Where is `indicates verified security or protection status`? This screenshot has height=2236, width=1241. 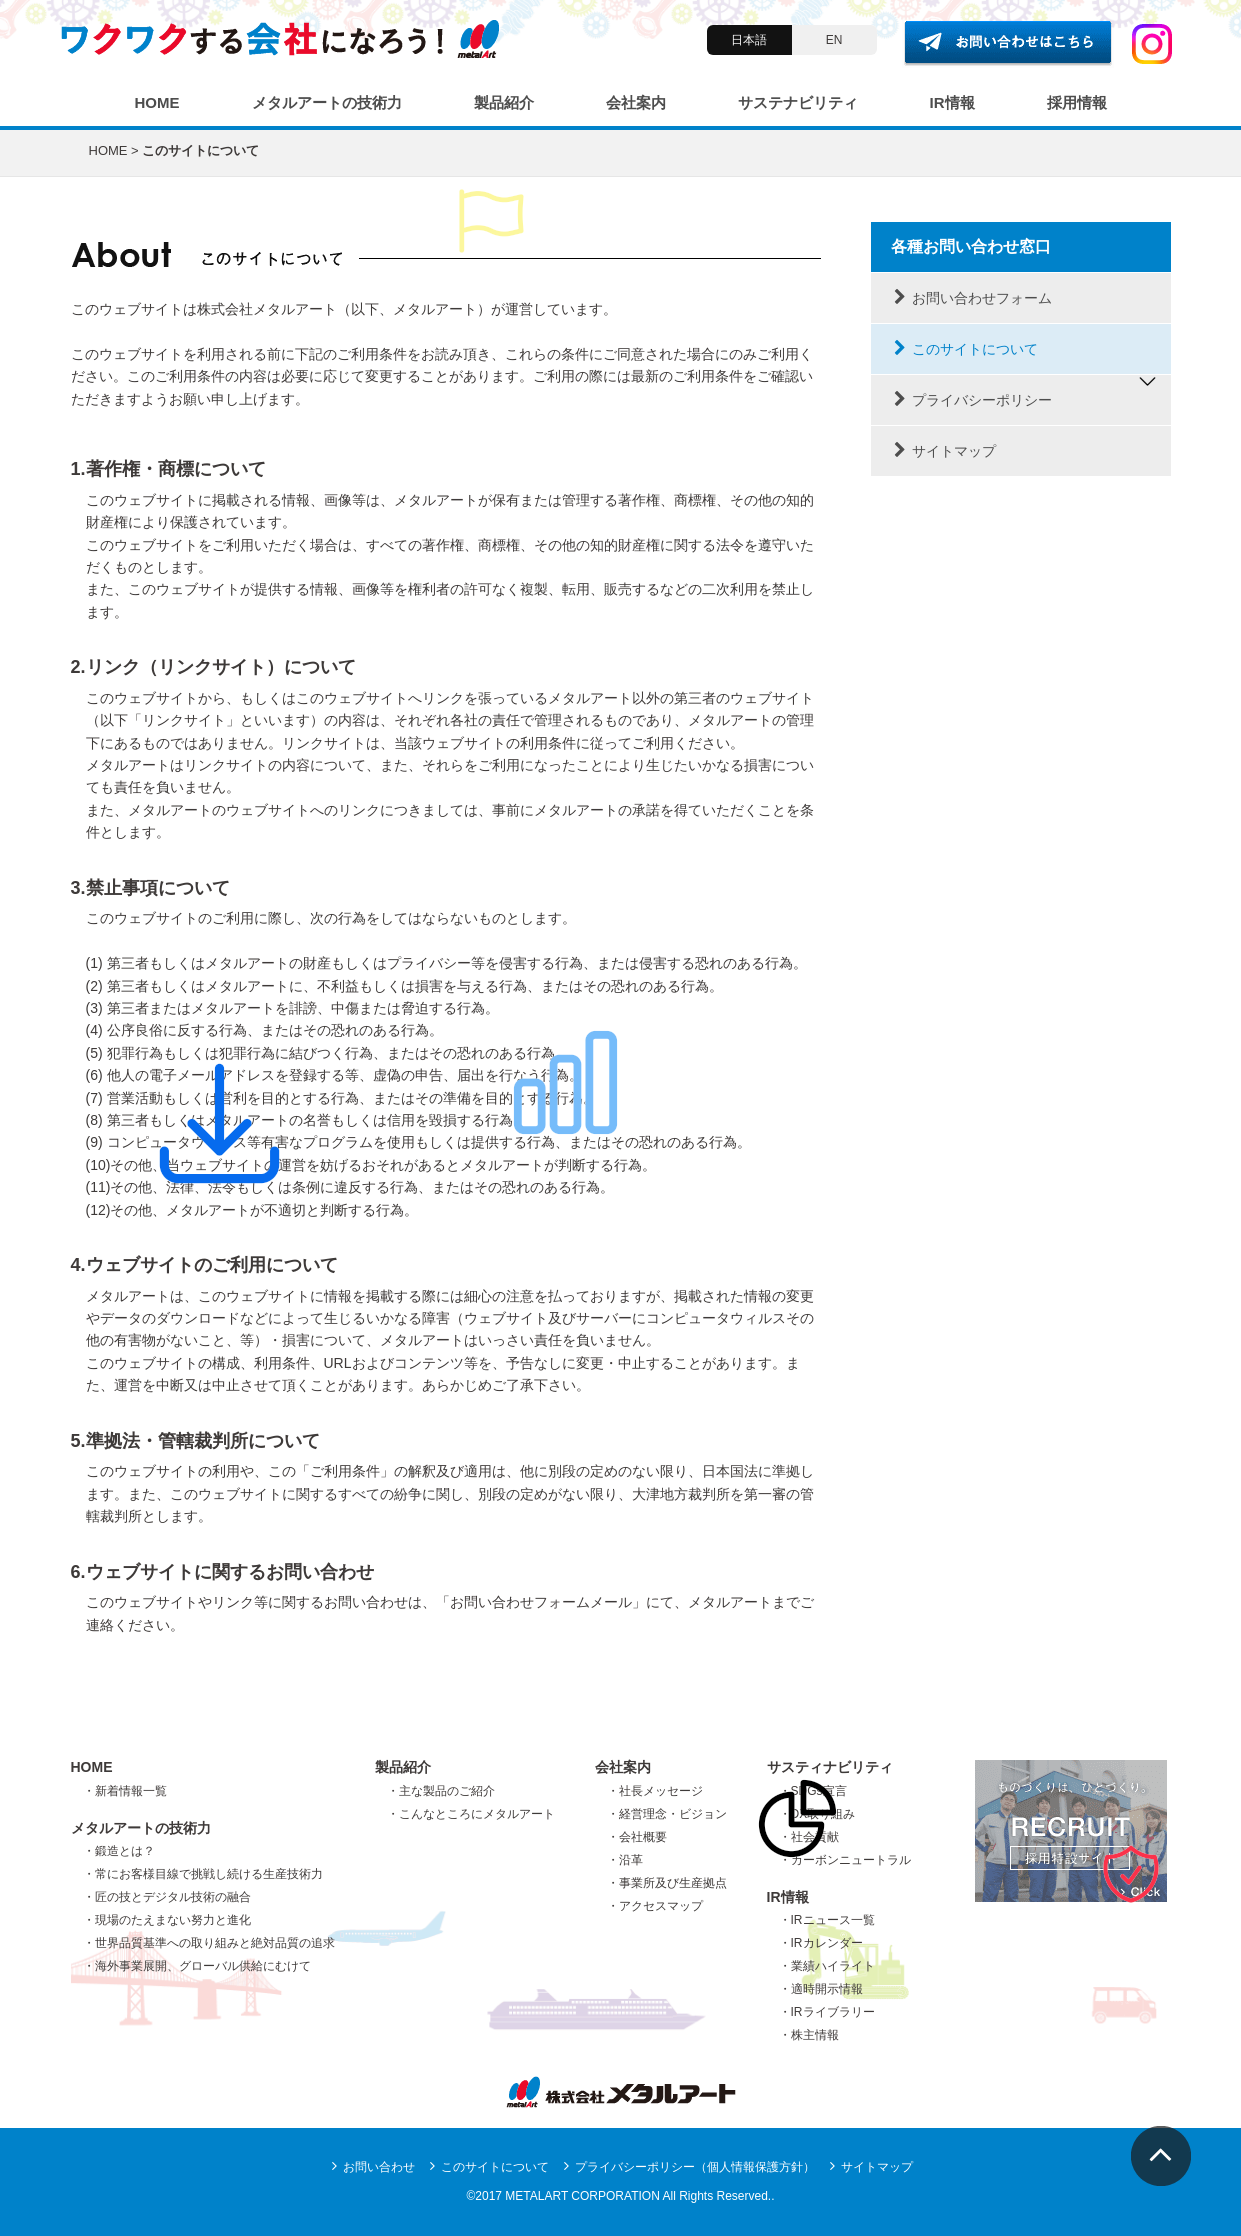 indicates verified security or protection status is located at coordinates (1131, 1874).